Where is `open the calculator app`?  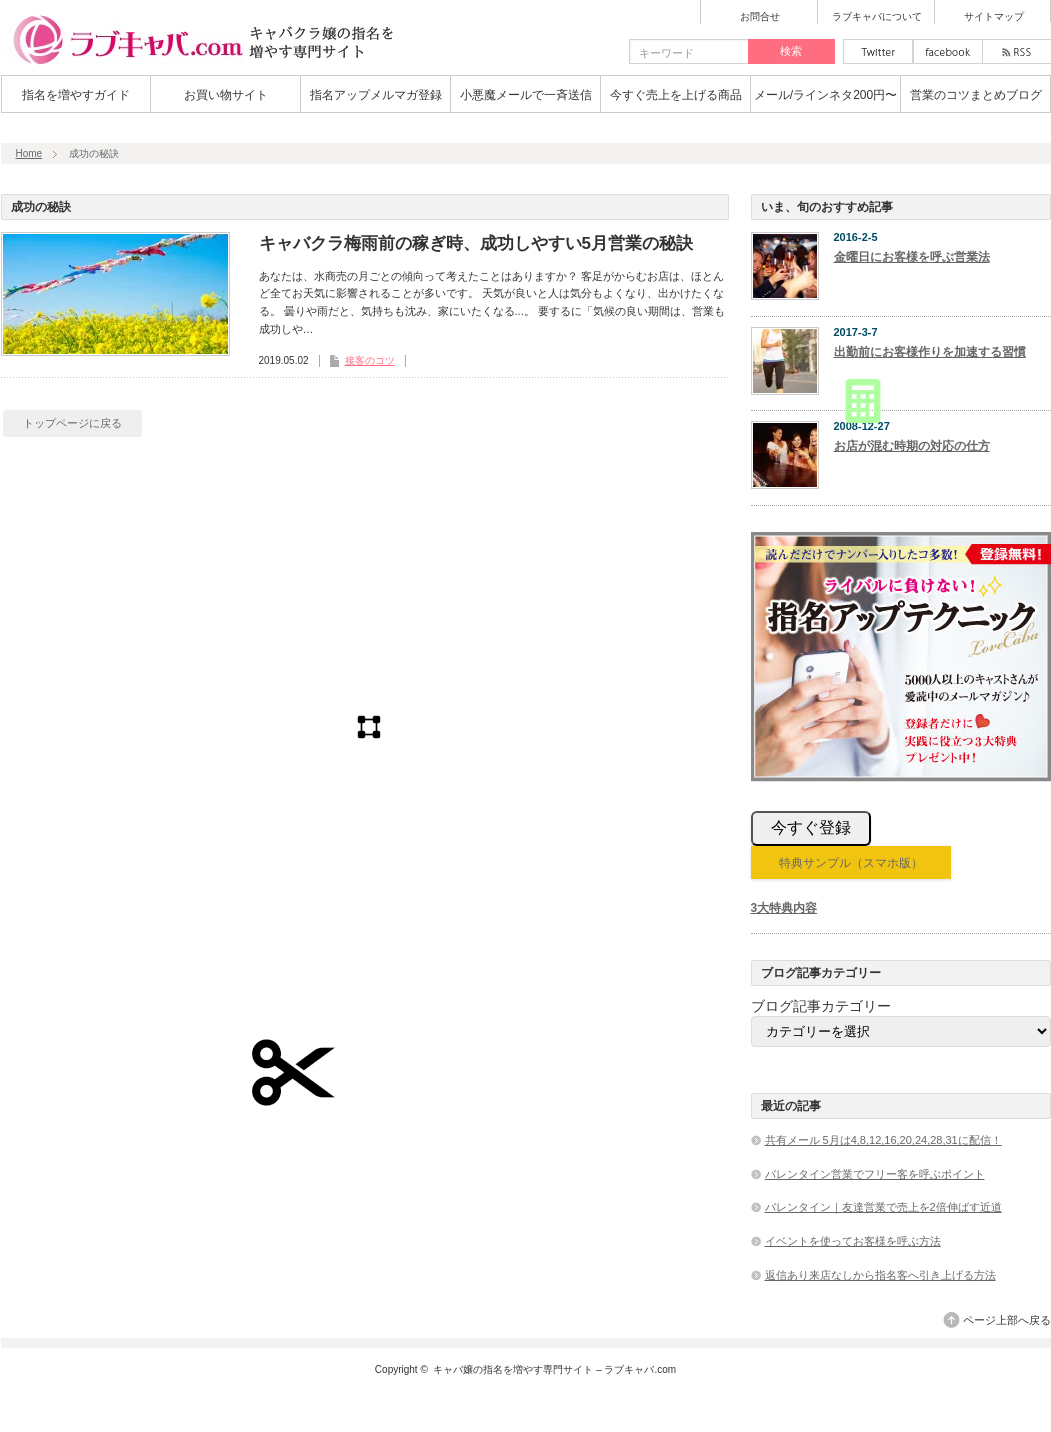
open the calculator app is located at coordinates (863, 401).